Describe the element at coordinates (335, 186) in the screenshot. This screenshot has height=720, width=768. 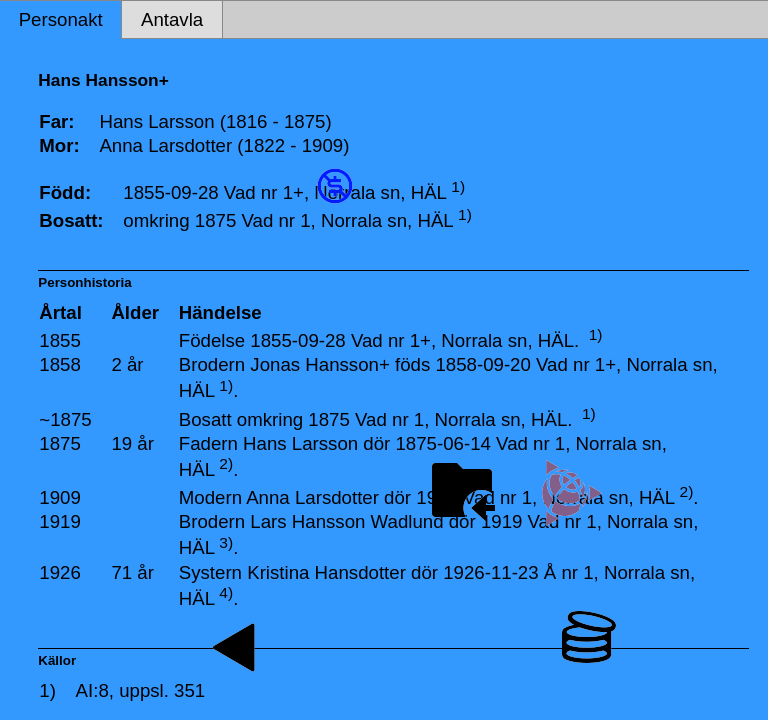
I see `indicates non-commercial use license` at that location.